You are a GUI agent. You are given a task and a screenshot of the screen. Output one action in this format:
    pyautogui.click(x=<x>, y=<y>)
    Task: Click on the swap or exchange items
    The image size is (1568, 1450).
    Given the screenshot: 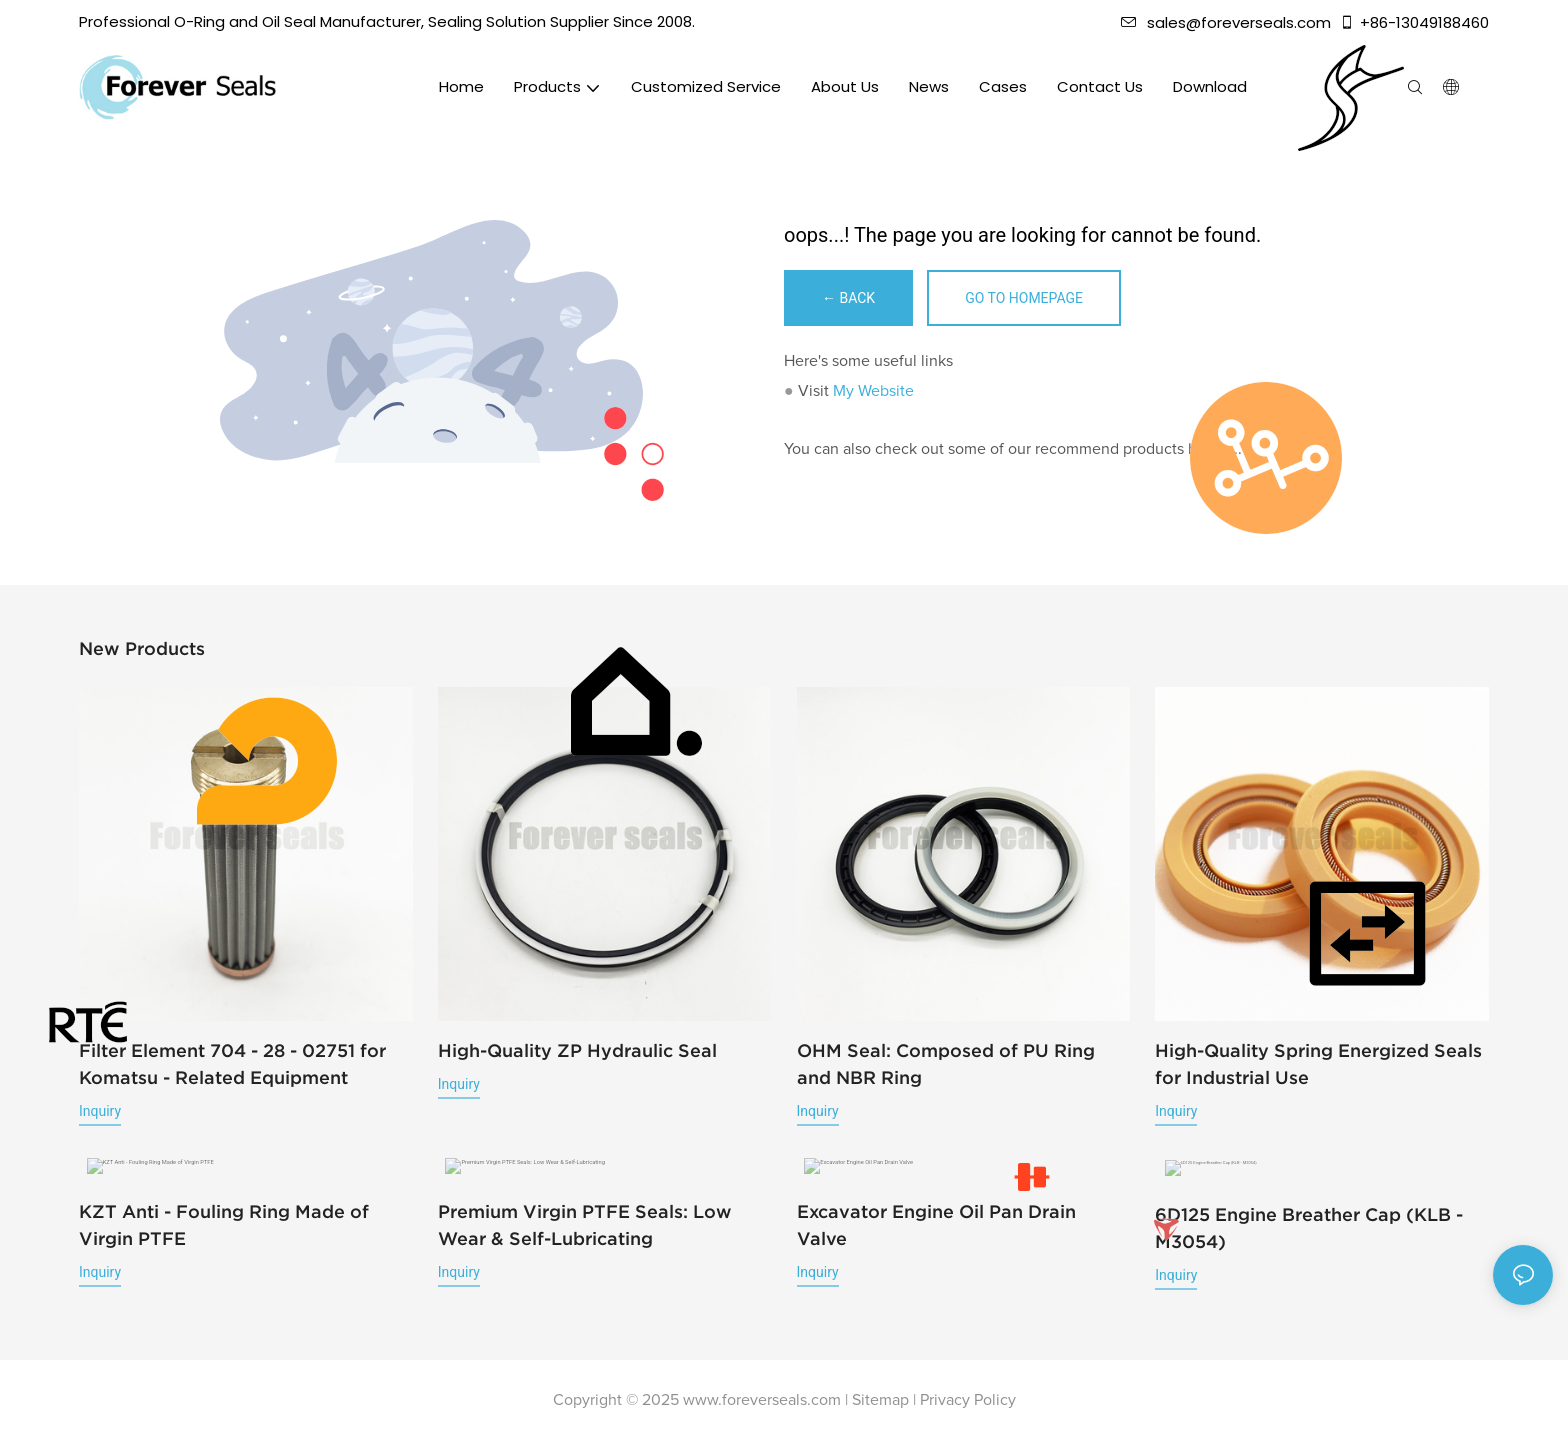 What is the action you would take?
    pyautogui.click(x=1367, y=933)
    